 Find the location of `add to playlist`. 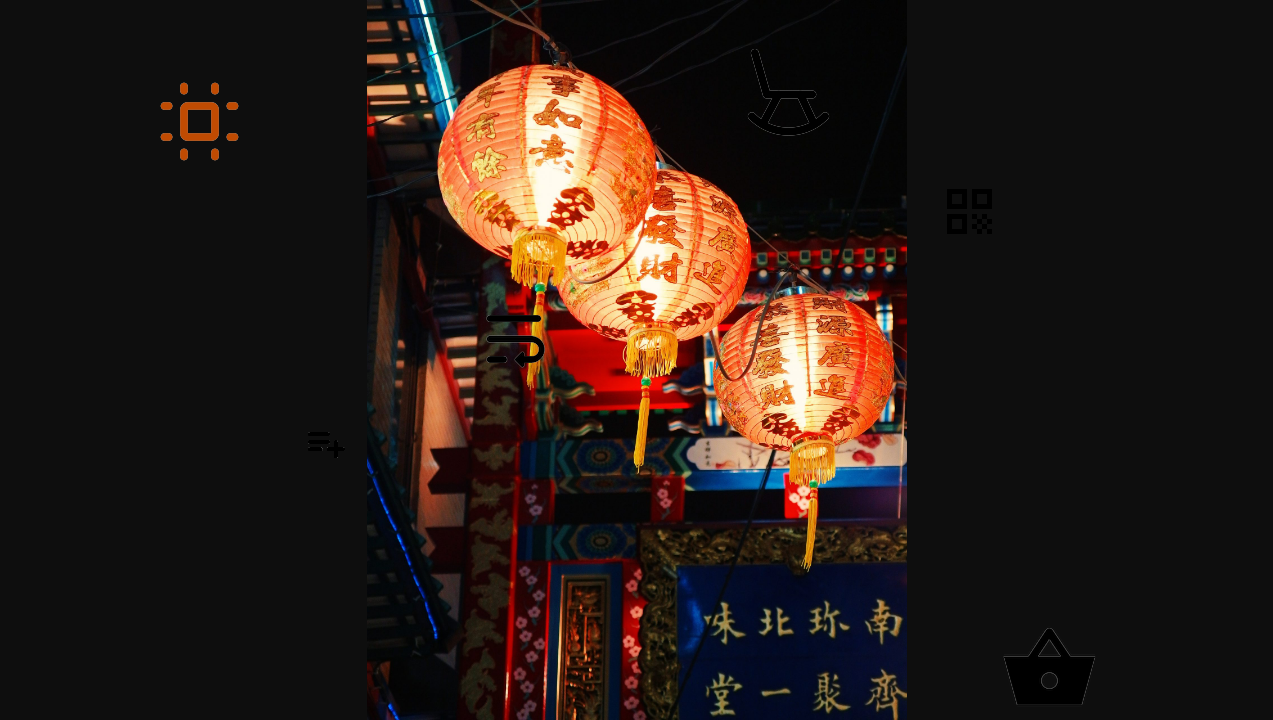

add to playlist is located at coordinates (326, 443).